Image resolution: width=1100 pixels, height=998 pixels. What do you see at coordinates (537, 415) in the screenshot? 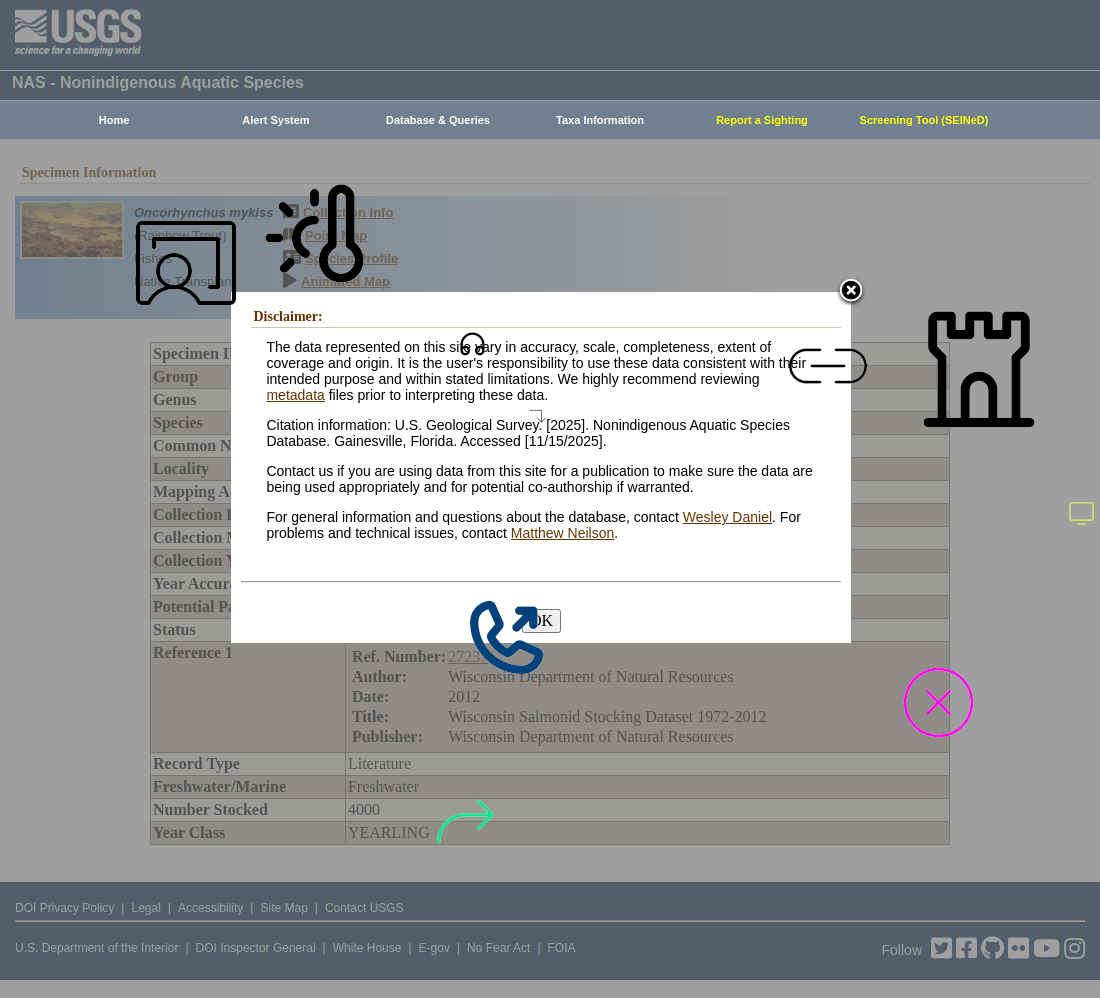
I see `move content right then down` at bounding box center [537, 415].